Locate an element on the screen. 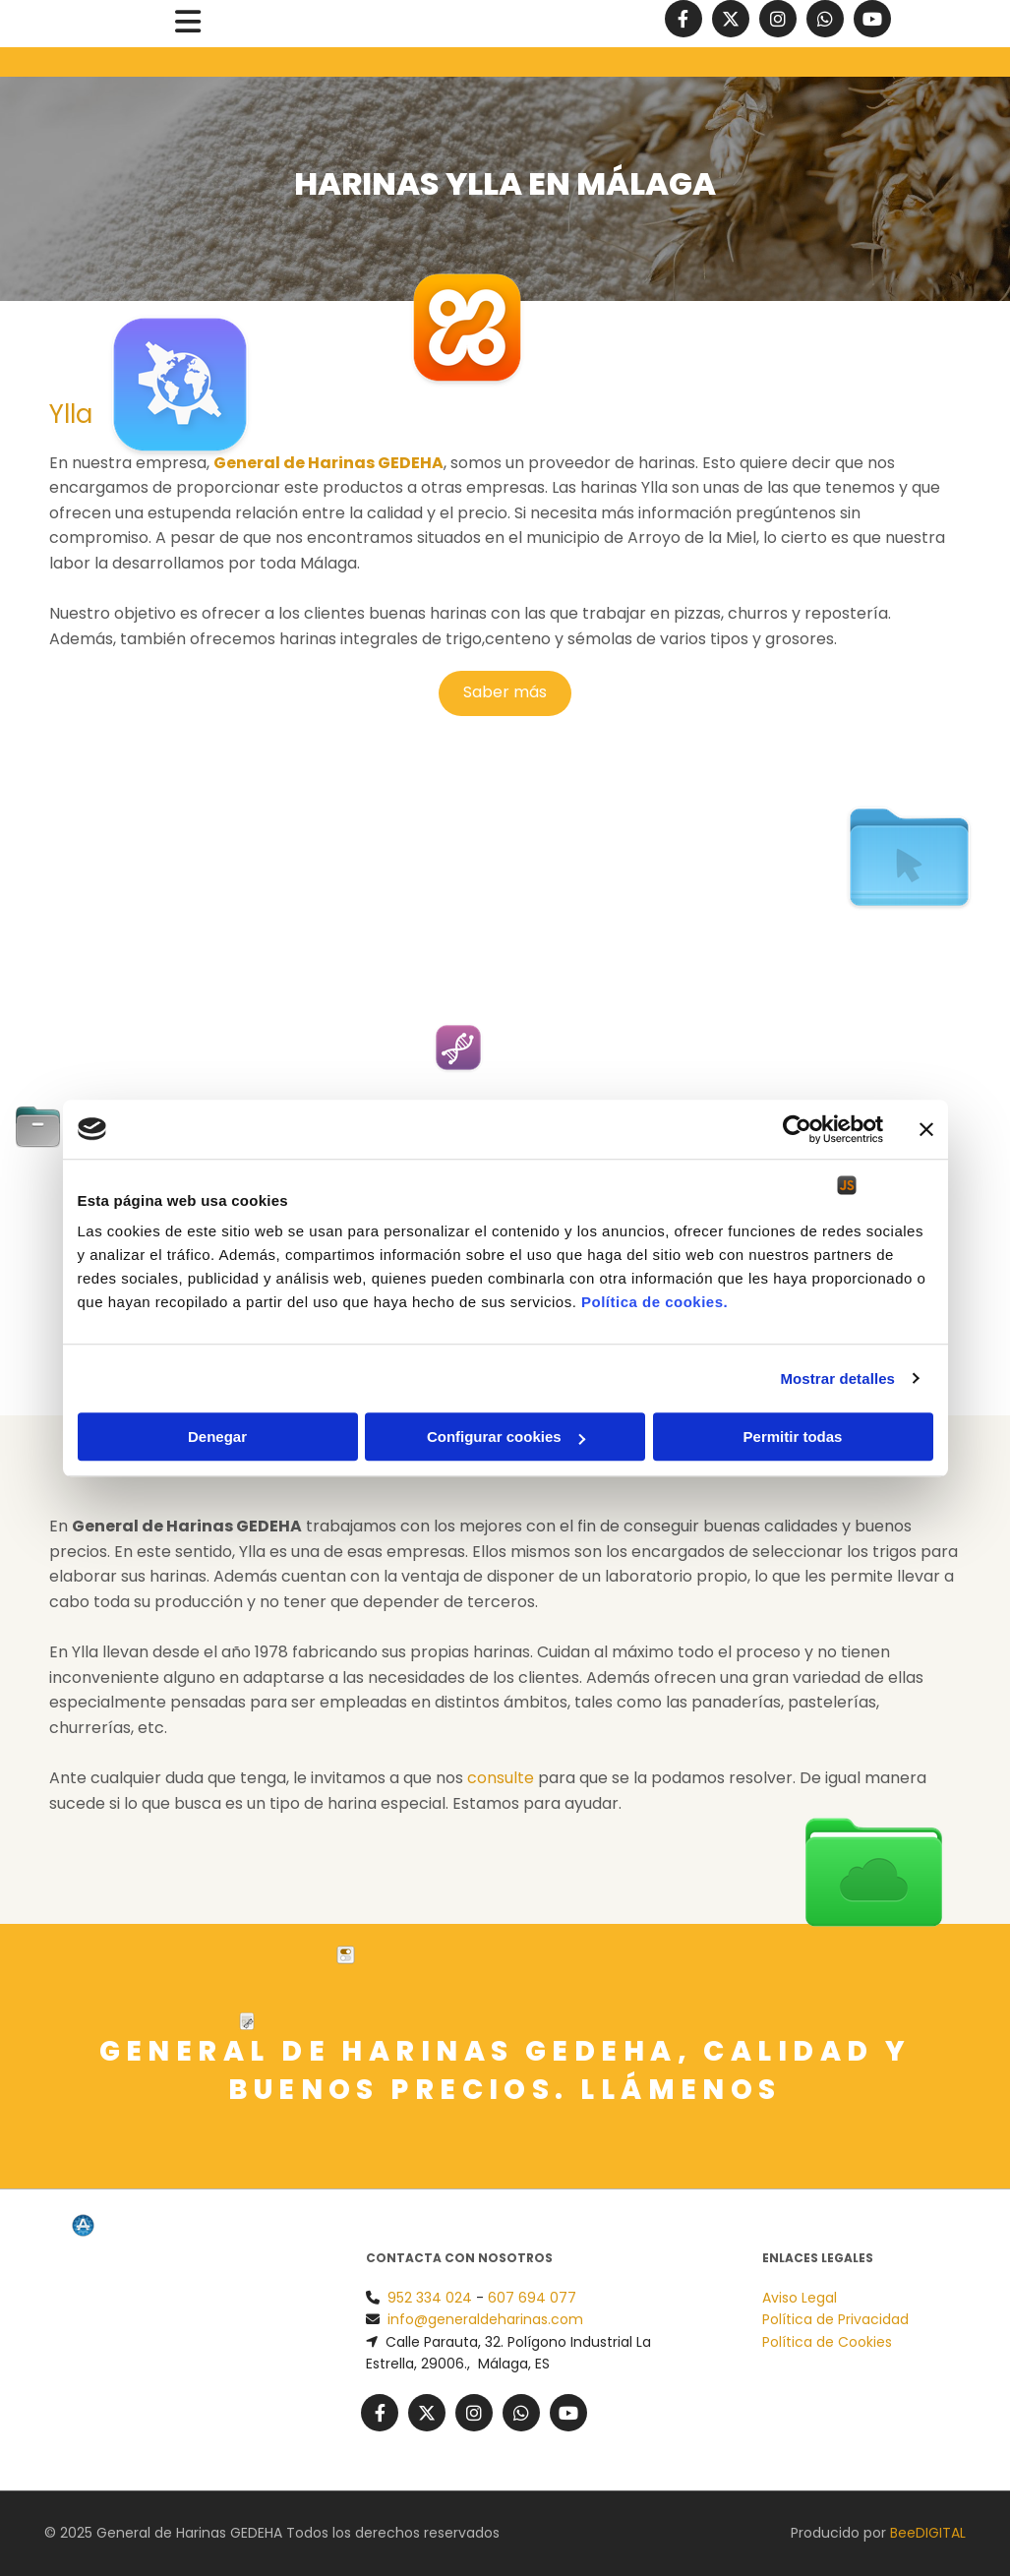 Image resolution: width=1010 pixels, height=2576 pixels. open javascript testing application is located at coordinates (847, 1185).